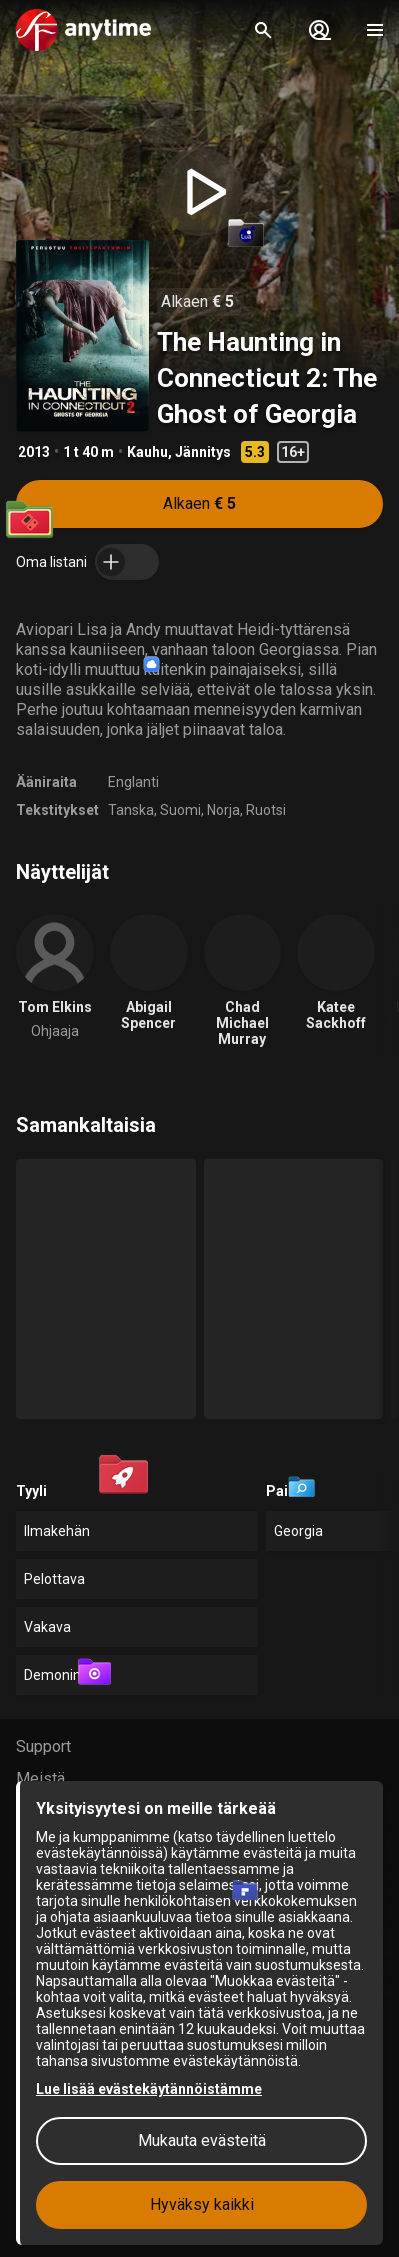  I want to click on open wondershare pdfelement documents folder, so click(245, 1891).